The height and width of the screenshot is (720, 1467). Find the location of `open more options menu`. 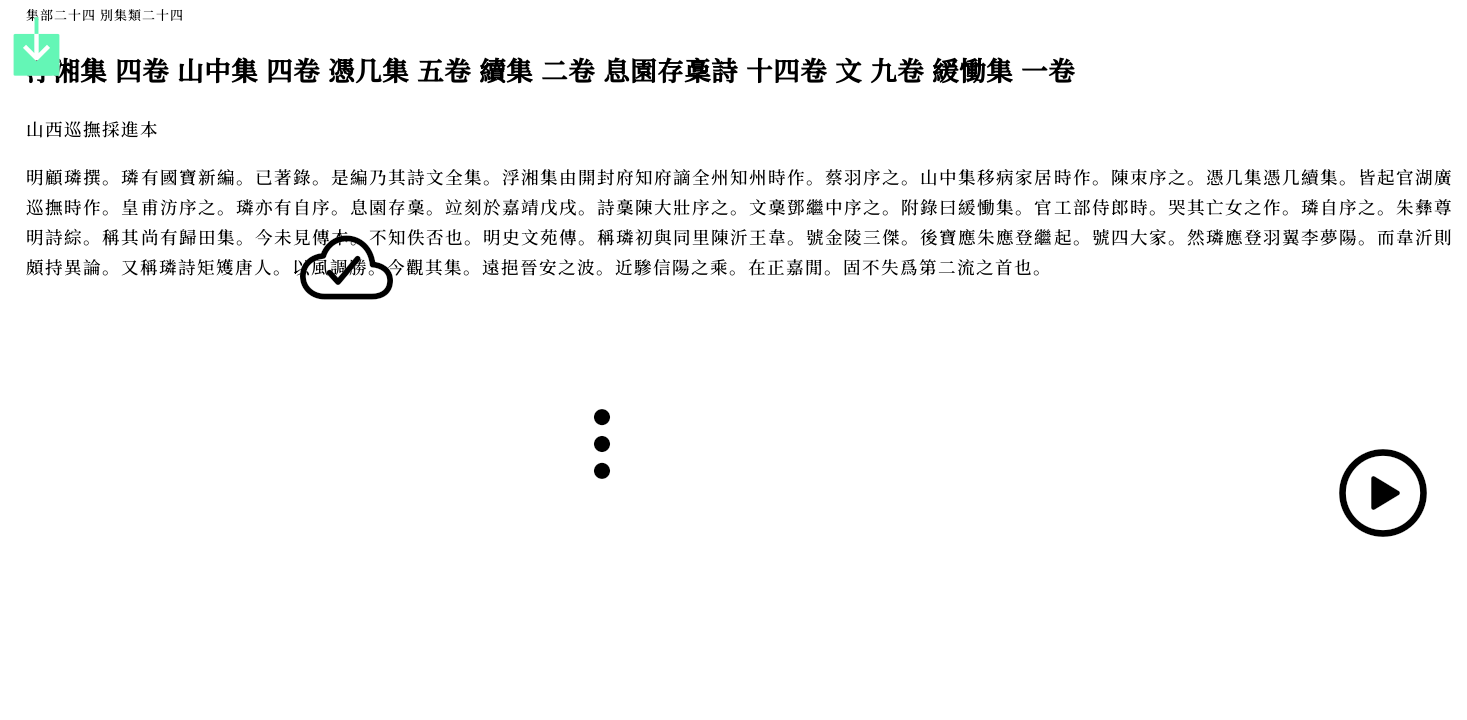

open more options menu is located at coordinates (602, 444).